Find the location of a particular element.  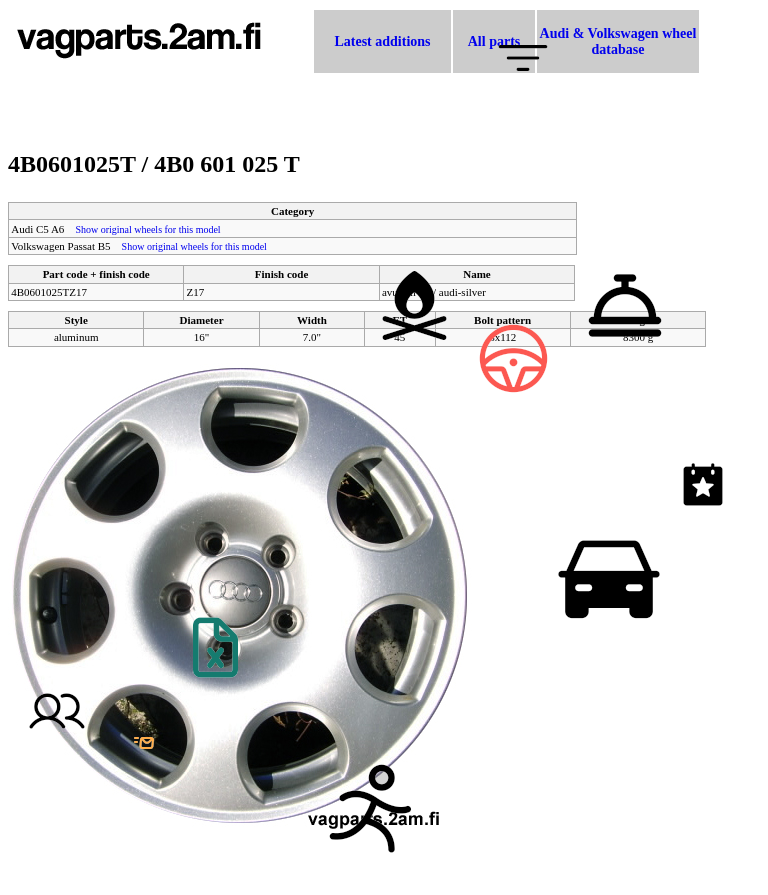

open or view an excel spreadsheet is located at coordinates (215, 647).